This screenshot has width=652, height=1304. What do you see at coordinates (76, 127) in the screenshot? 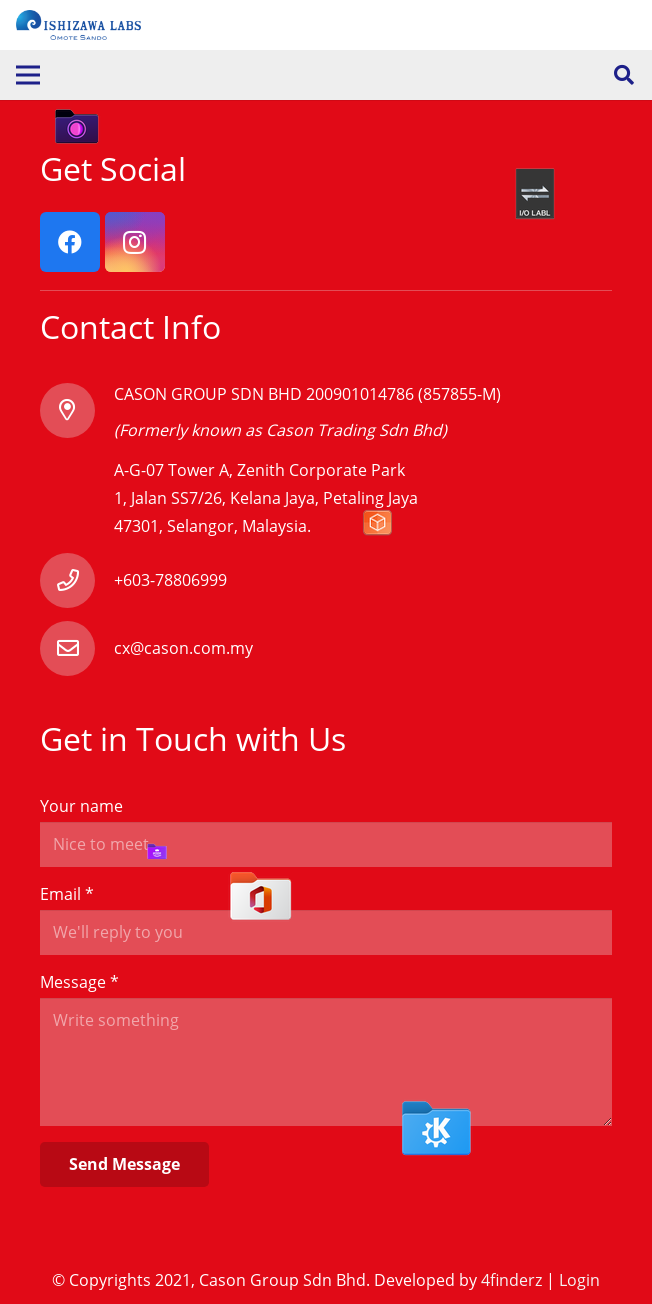
I see `open wondershare demoair folder` at bounding box center [76, 127].